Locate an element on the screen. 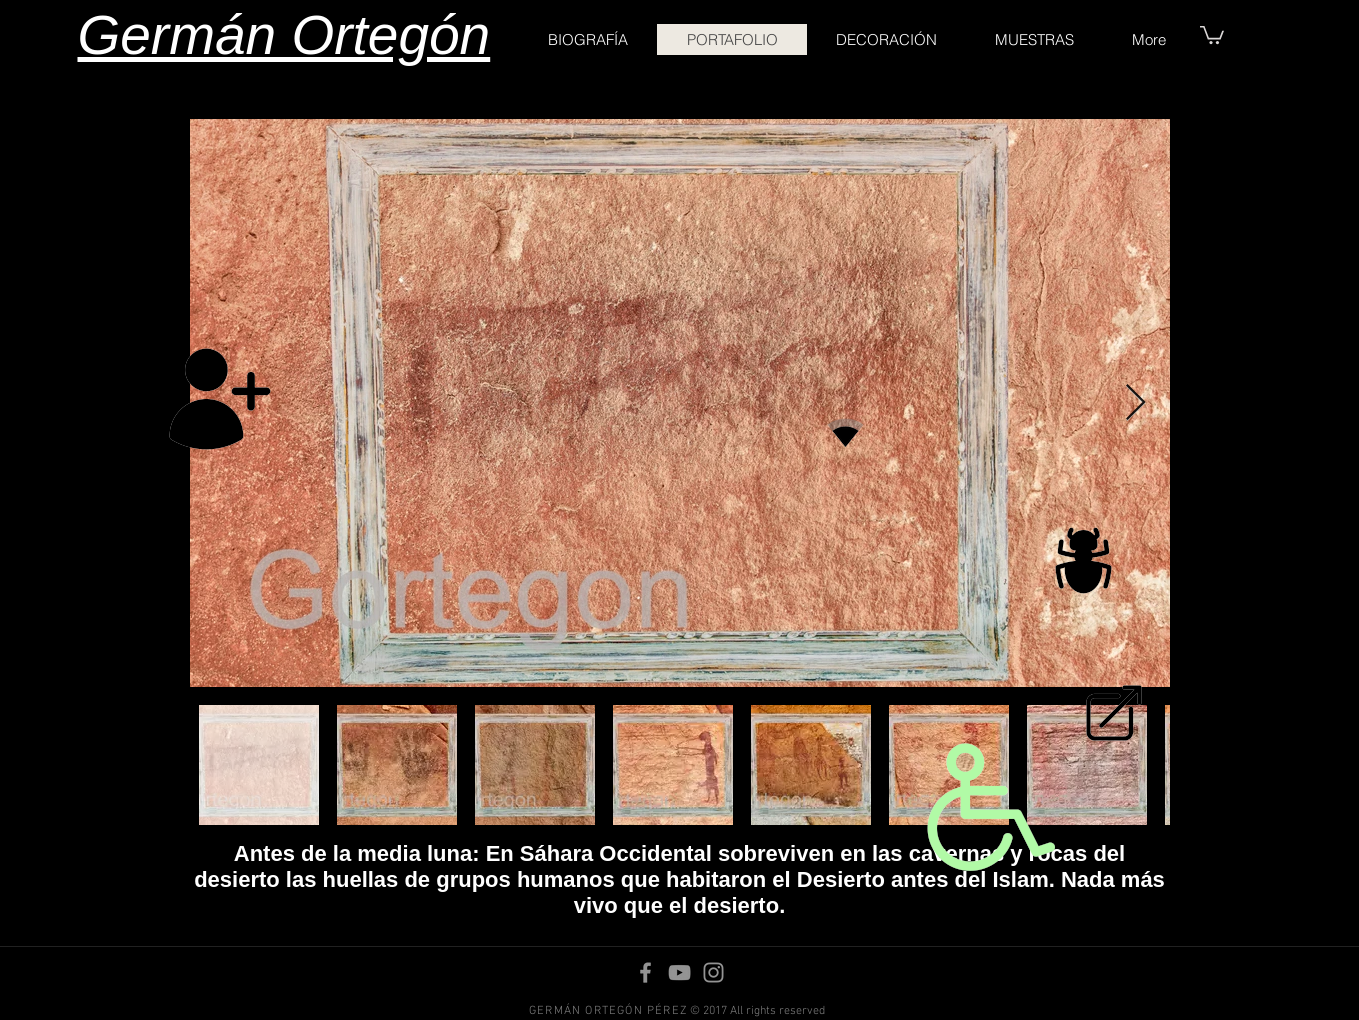  indicates moderate wifi signal strength is located at coordinates (845, 432).